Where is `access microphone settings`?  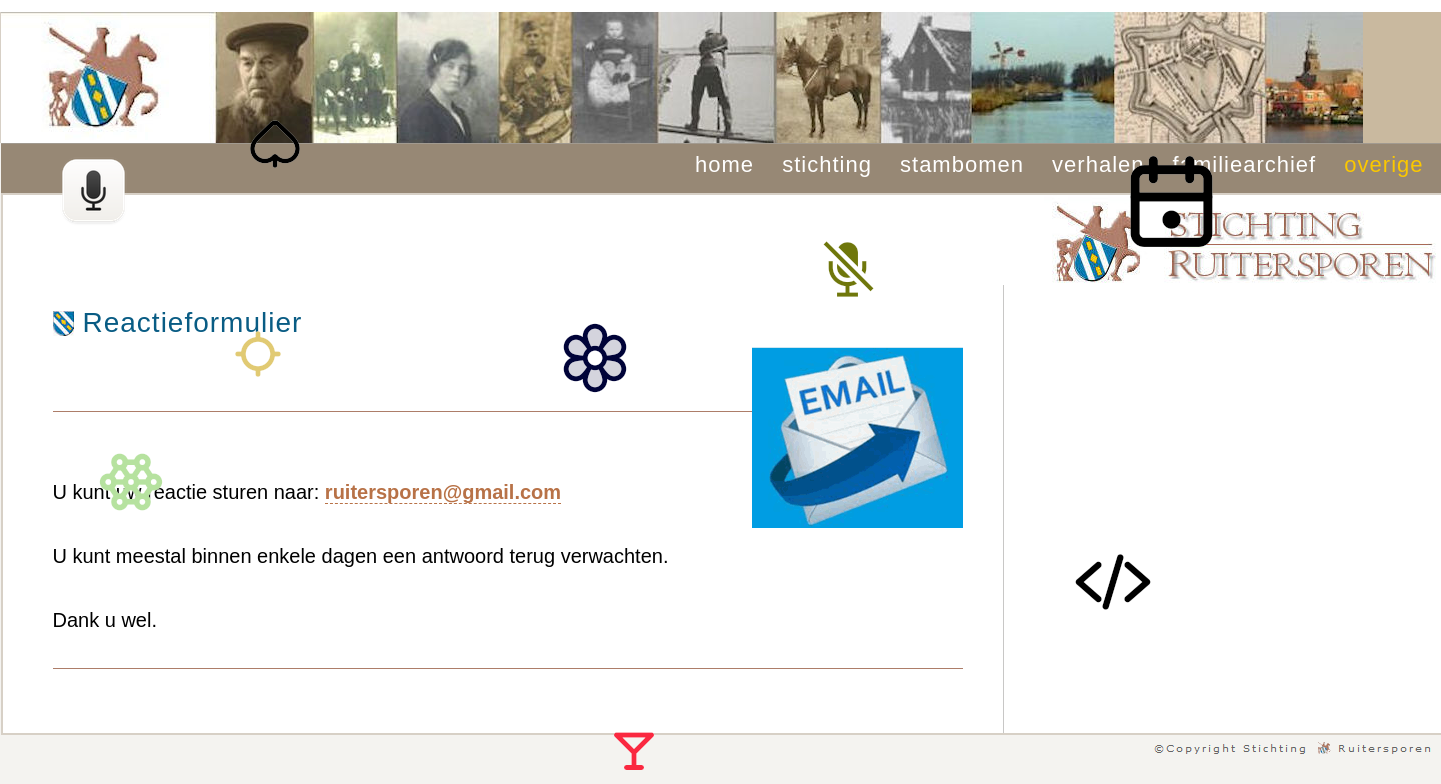 access microphone settings is located at coordinates (93, 190).